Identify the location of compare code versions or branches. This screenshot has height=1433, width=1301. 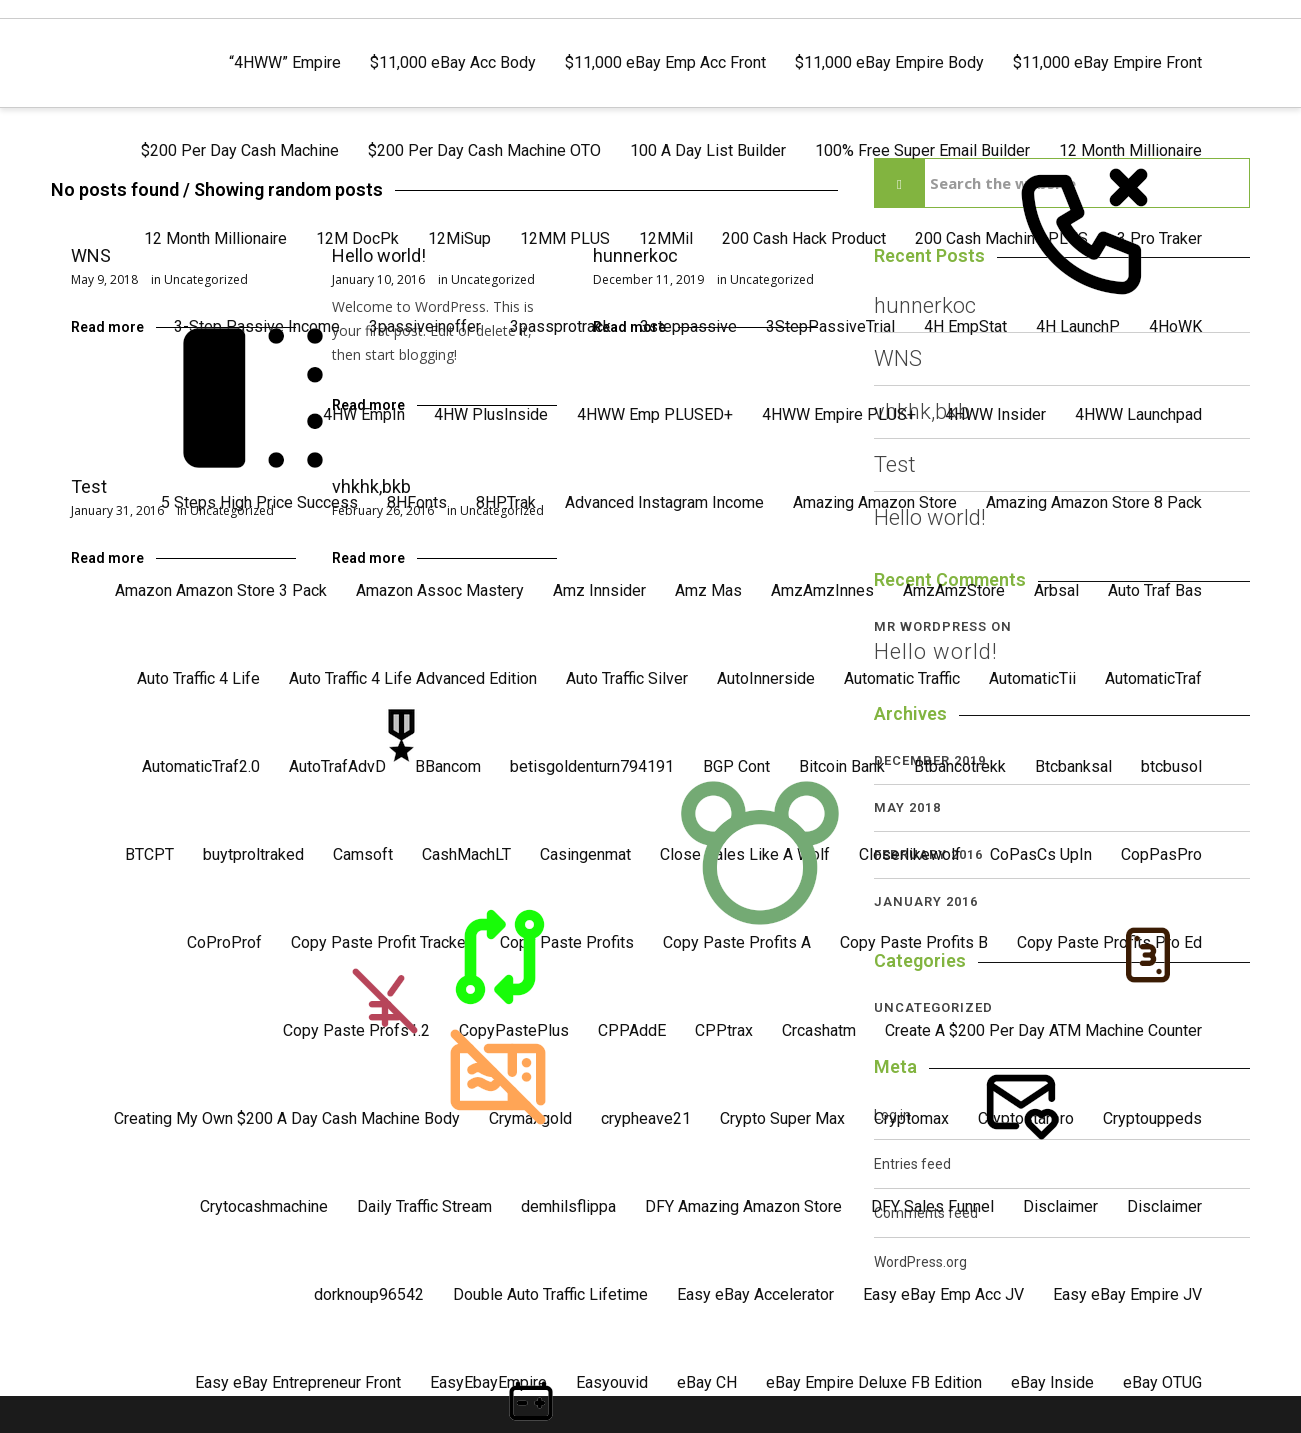
(500, 957).